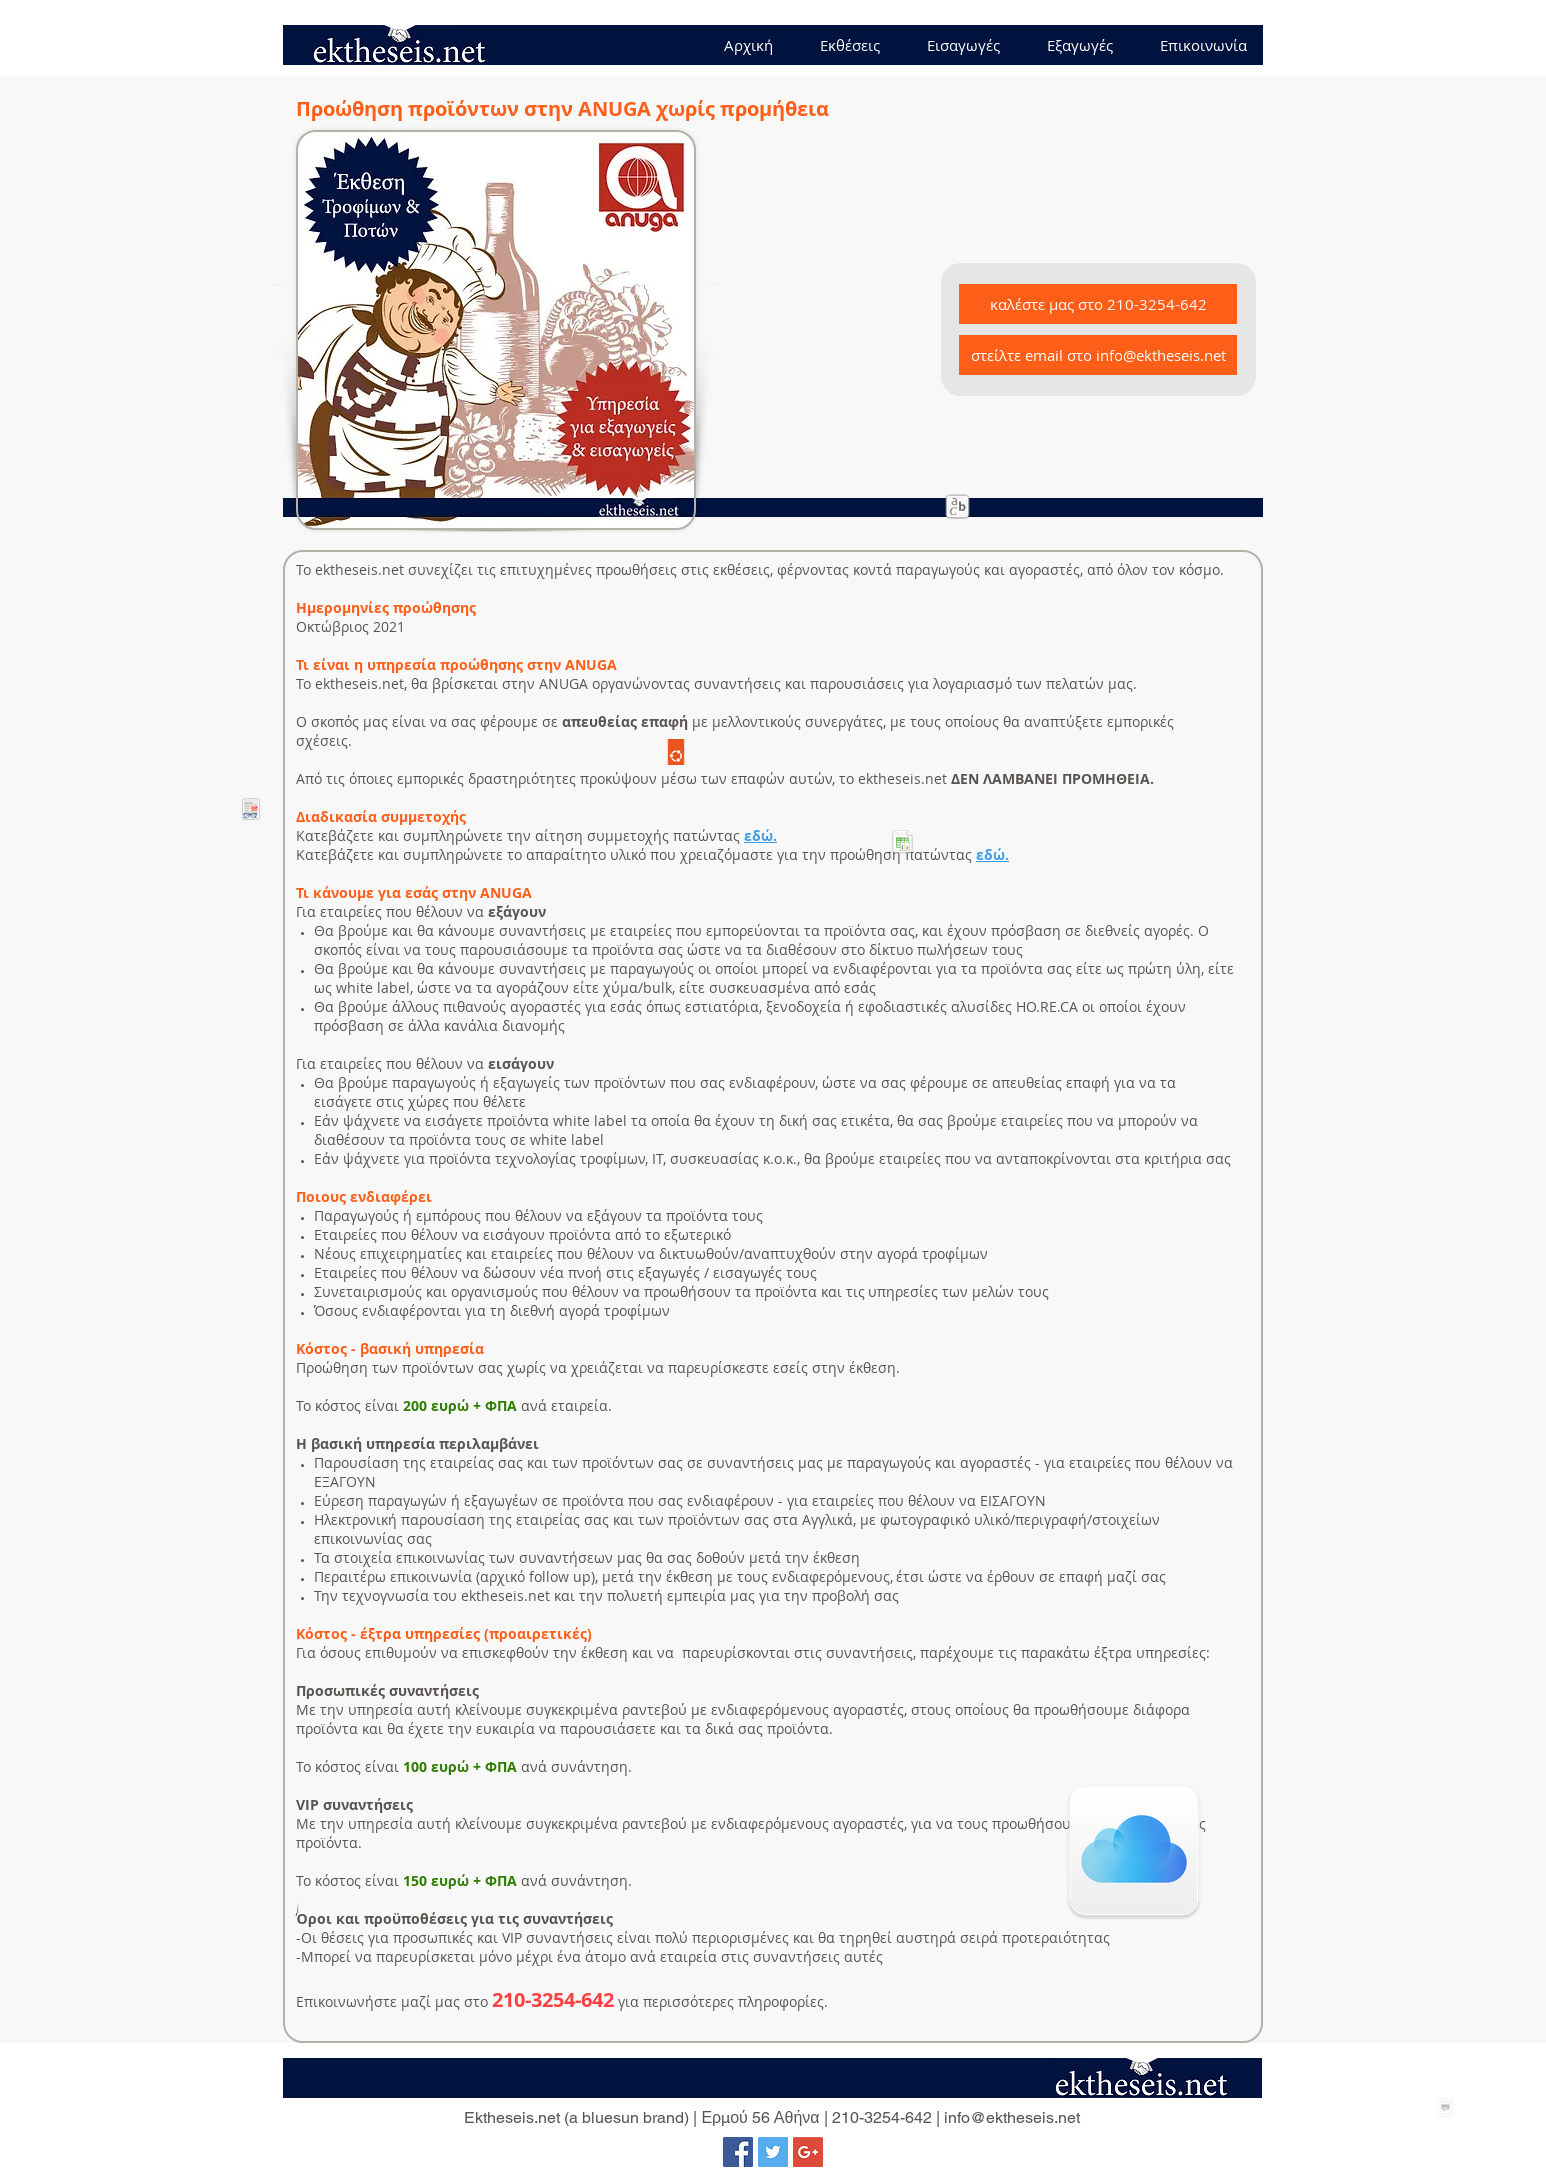  What do you see at coordinates (957, 506) in the screenshot?
I see `access font and typography settings` at bounding box center [957, 506].